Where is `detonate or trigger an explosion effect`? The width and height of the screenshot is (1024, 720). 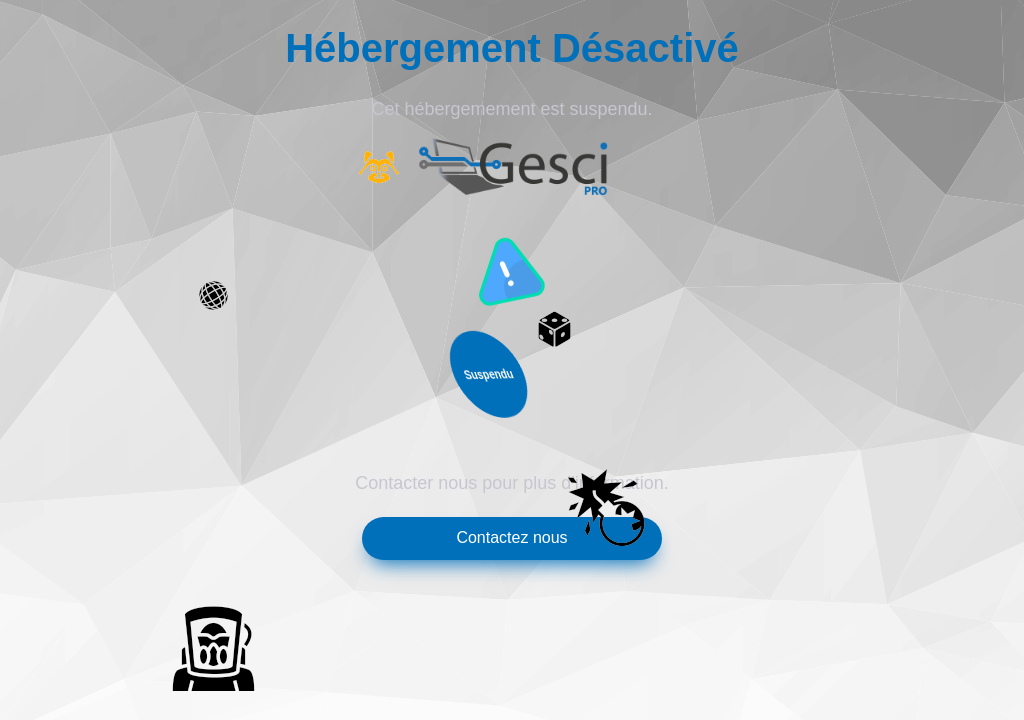
detonate or trigger an explosion effect is located at coordinates (606, 507).